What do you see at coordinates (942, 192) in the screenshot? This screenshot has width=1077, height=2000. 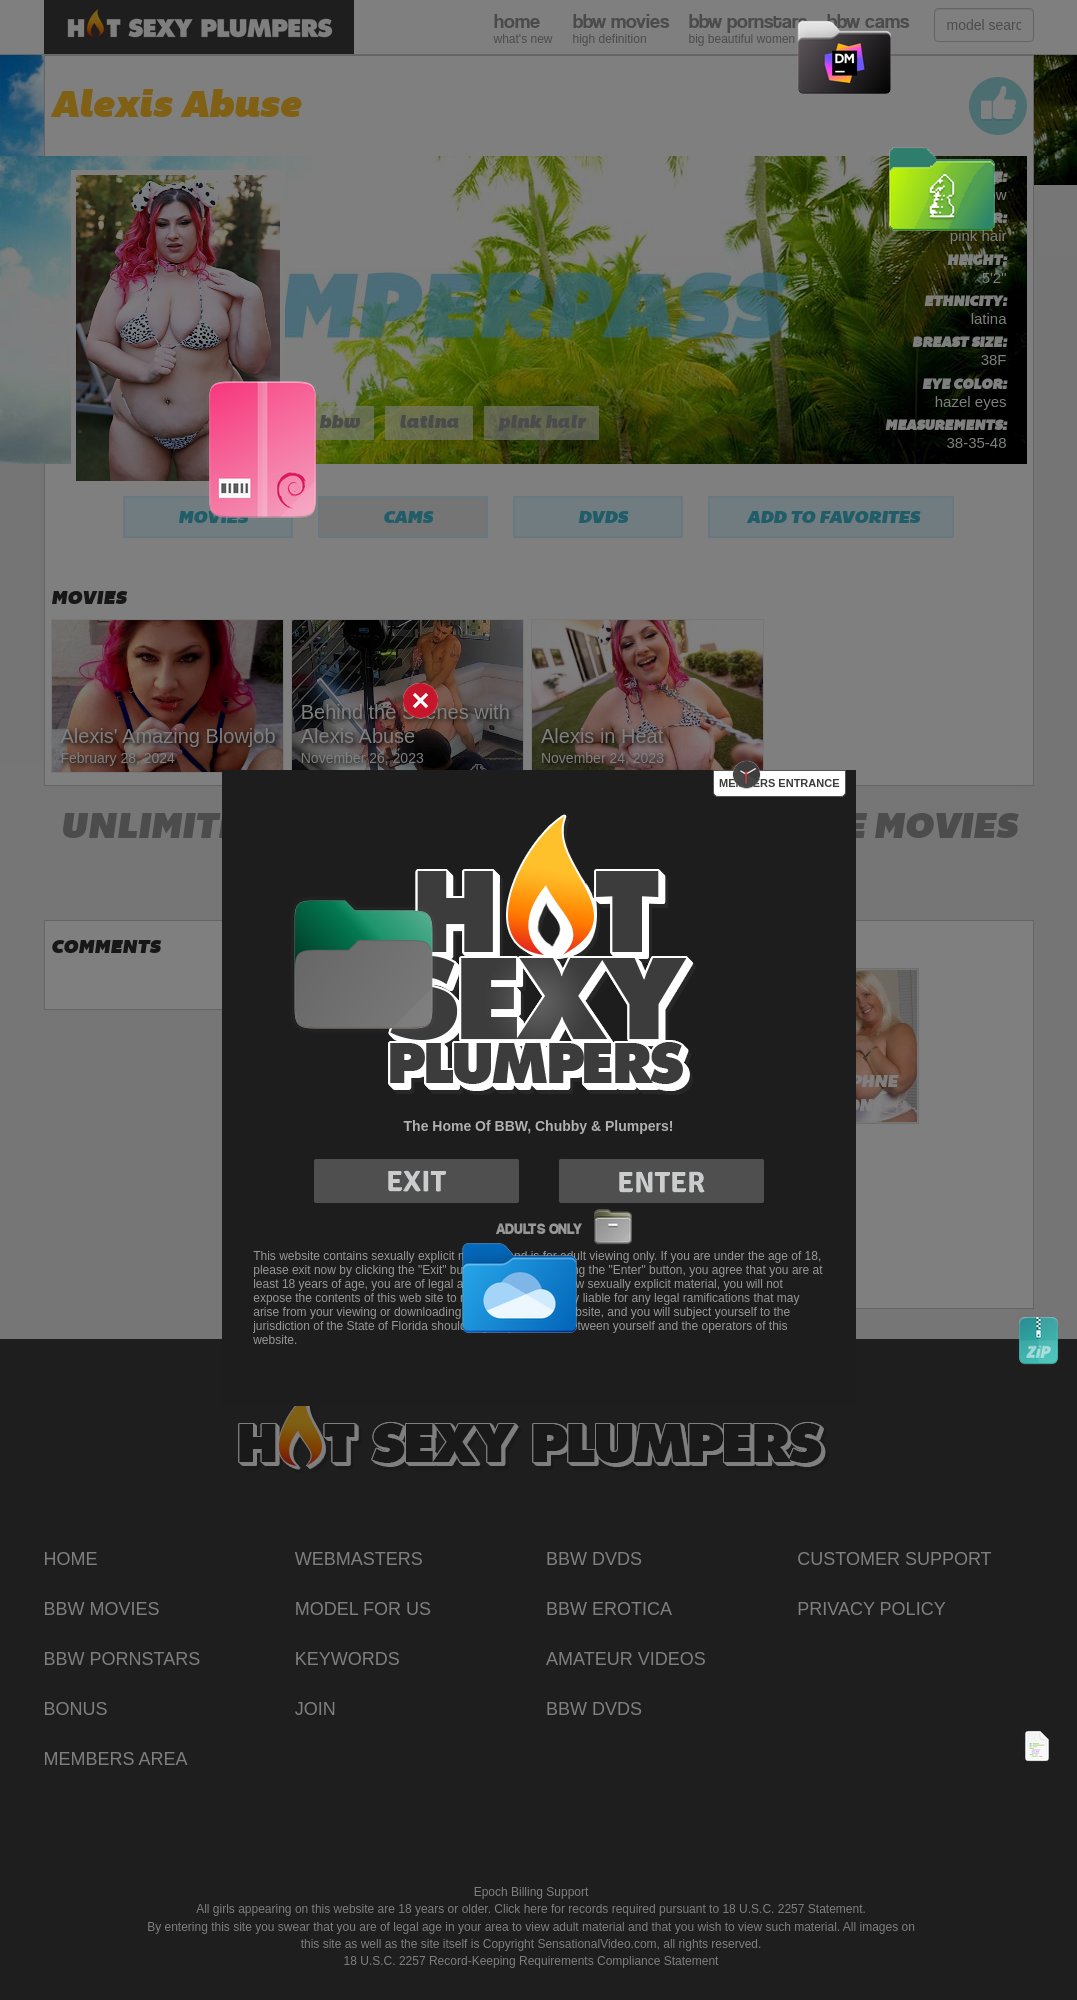 I see `open game jolt chess or strategy games folder` at bounding box center [942, 192].